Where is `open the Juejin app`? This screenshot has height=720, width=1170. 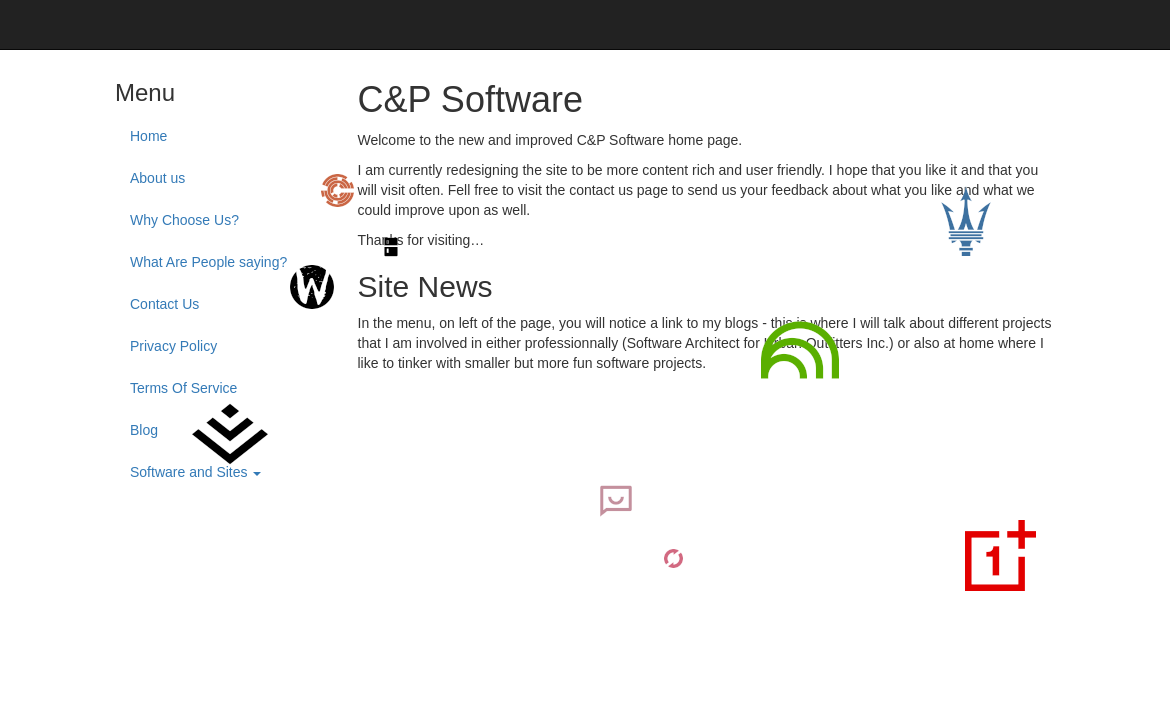 open the Juejin app is located at coordinates (230, 434).